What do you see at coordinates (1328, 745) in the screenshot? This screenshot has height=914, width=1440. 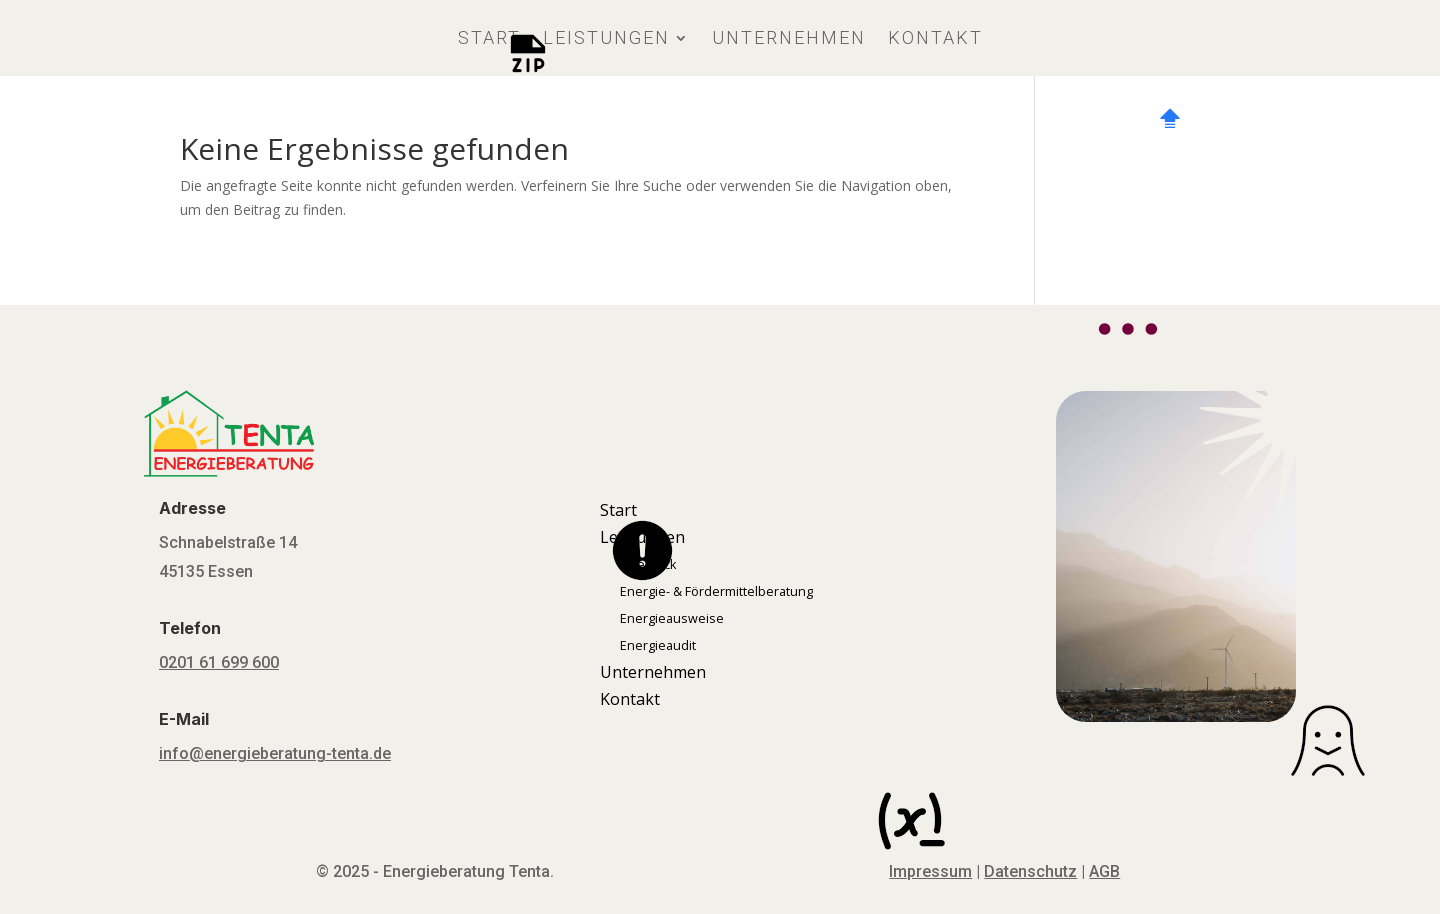 I see `indicates linux operating system compatibility` at bounding box center [1328, 745].